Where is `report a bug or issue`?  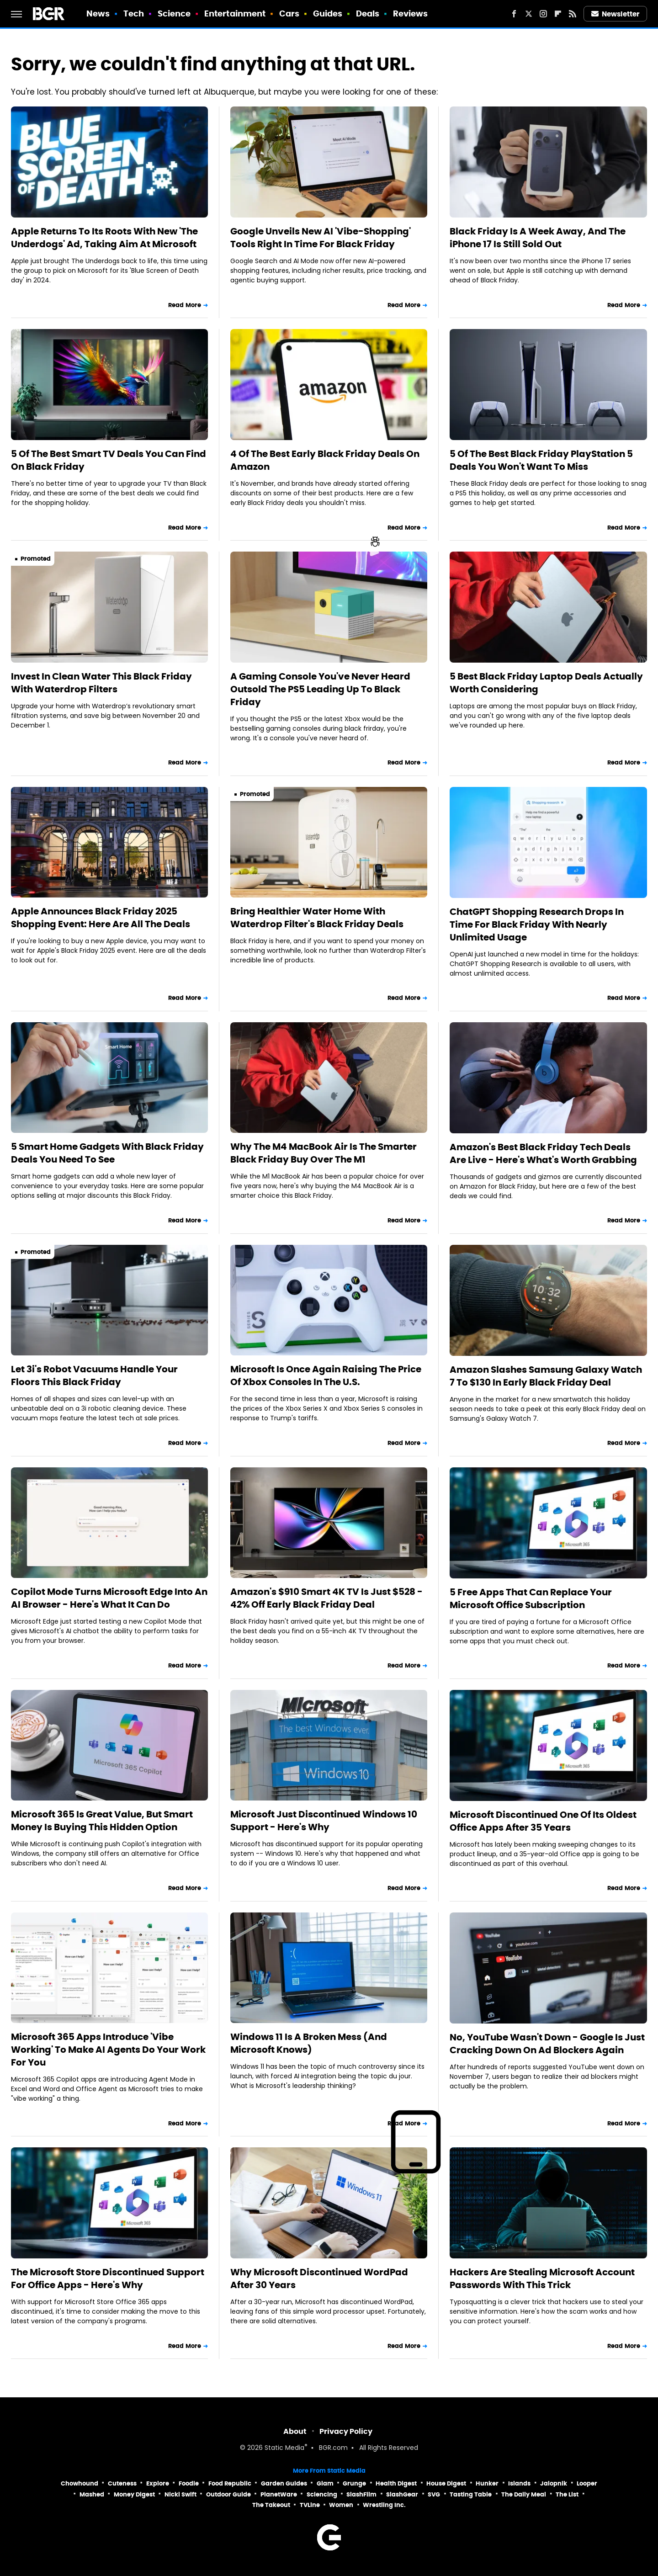
report a bug or issue is located at coordinates (375, 542).